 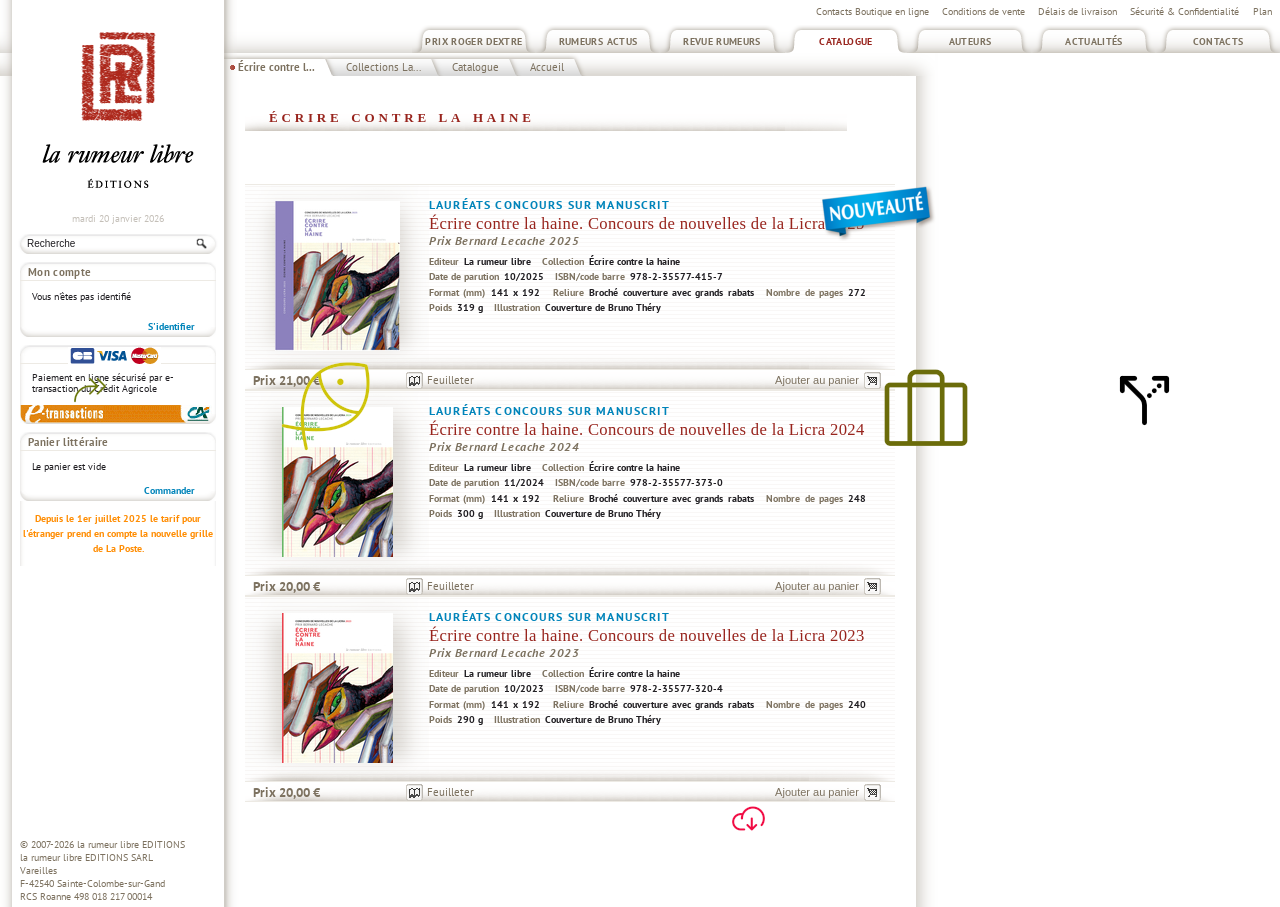 I want to click on take an alternate left route, so click(x=1144, y=400).